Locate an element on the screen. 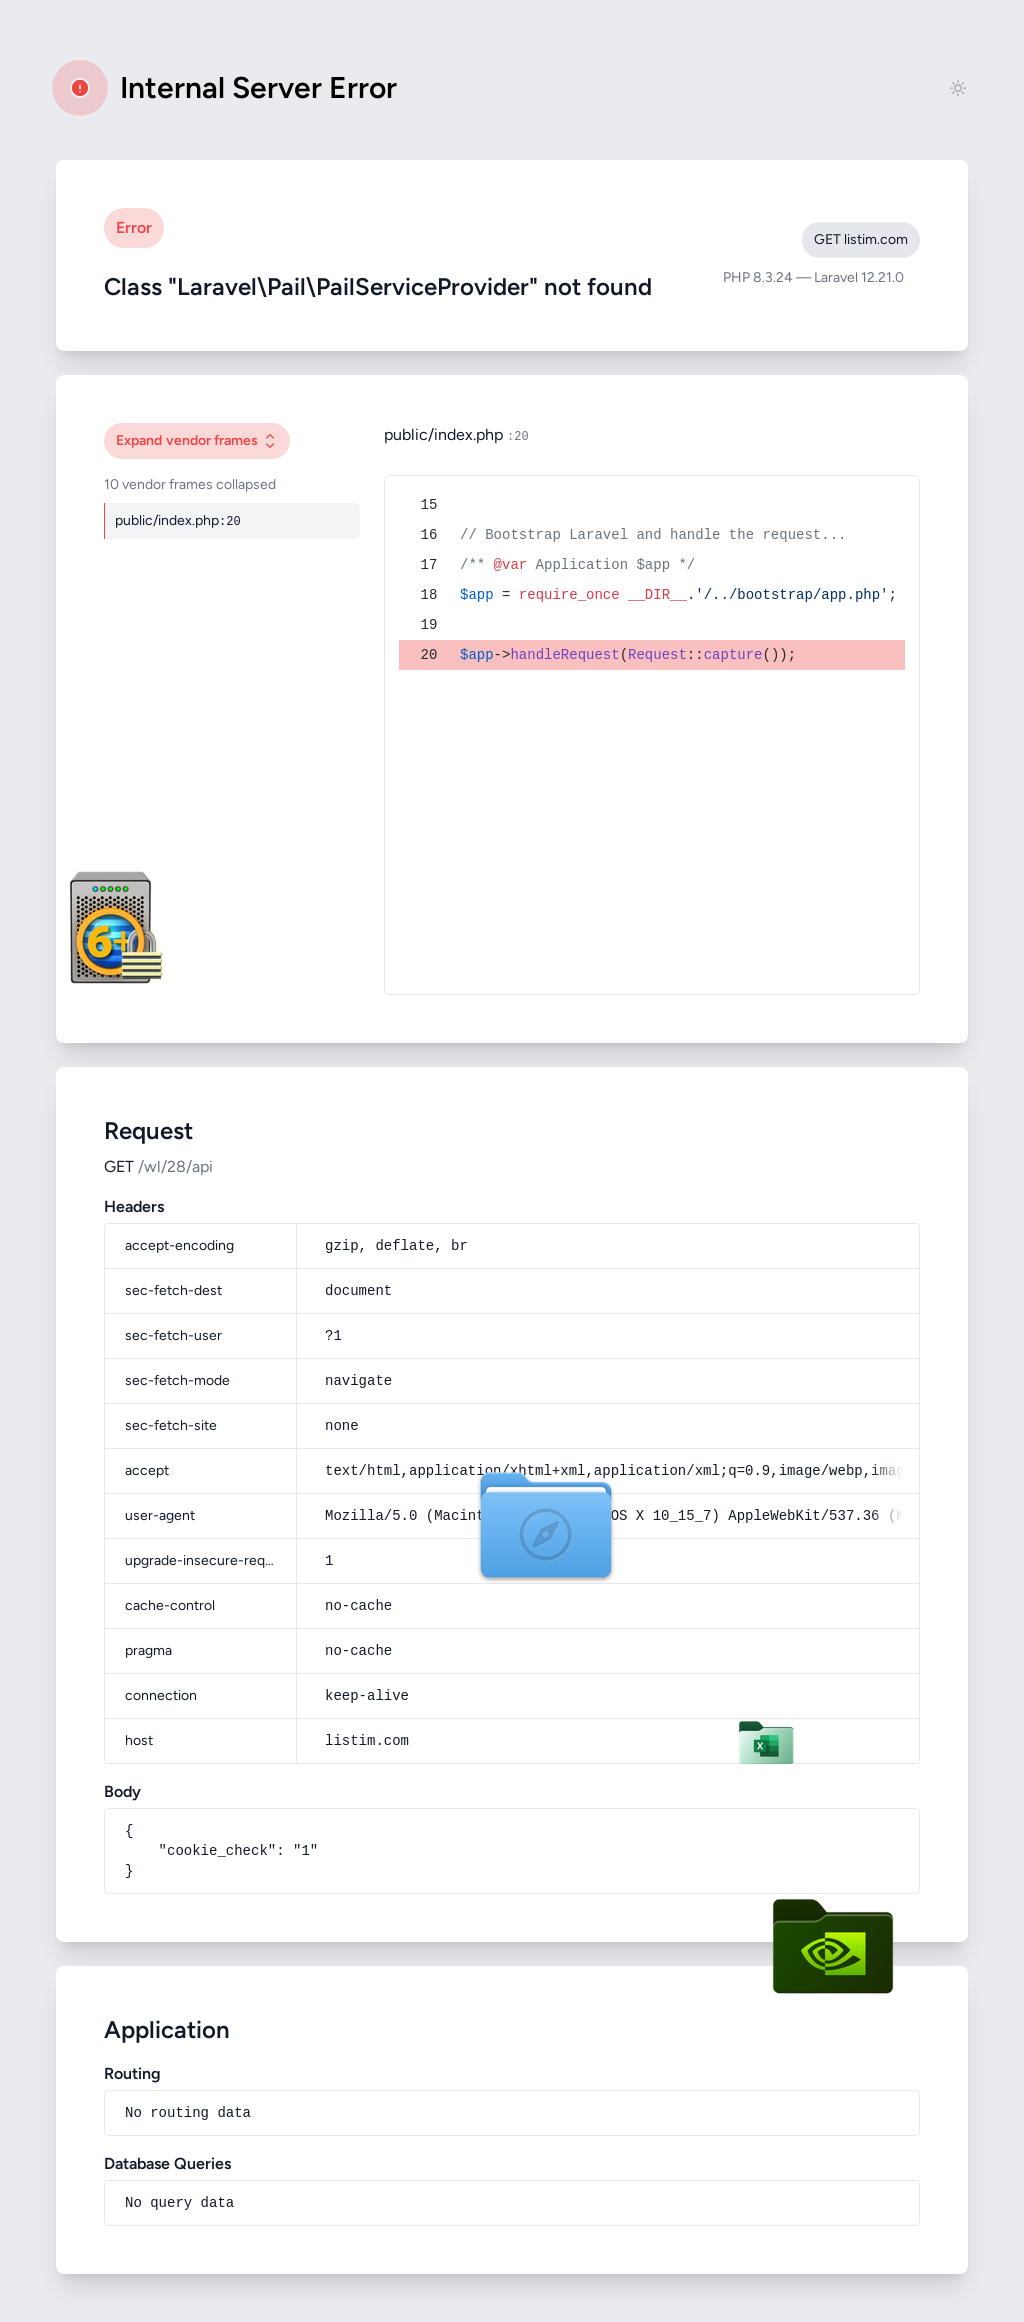 The height and width of the screenshot is (2322, 1024). open folder containing Excel spreadsheets is located at coordinates (766, 1744).